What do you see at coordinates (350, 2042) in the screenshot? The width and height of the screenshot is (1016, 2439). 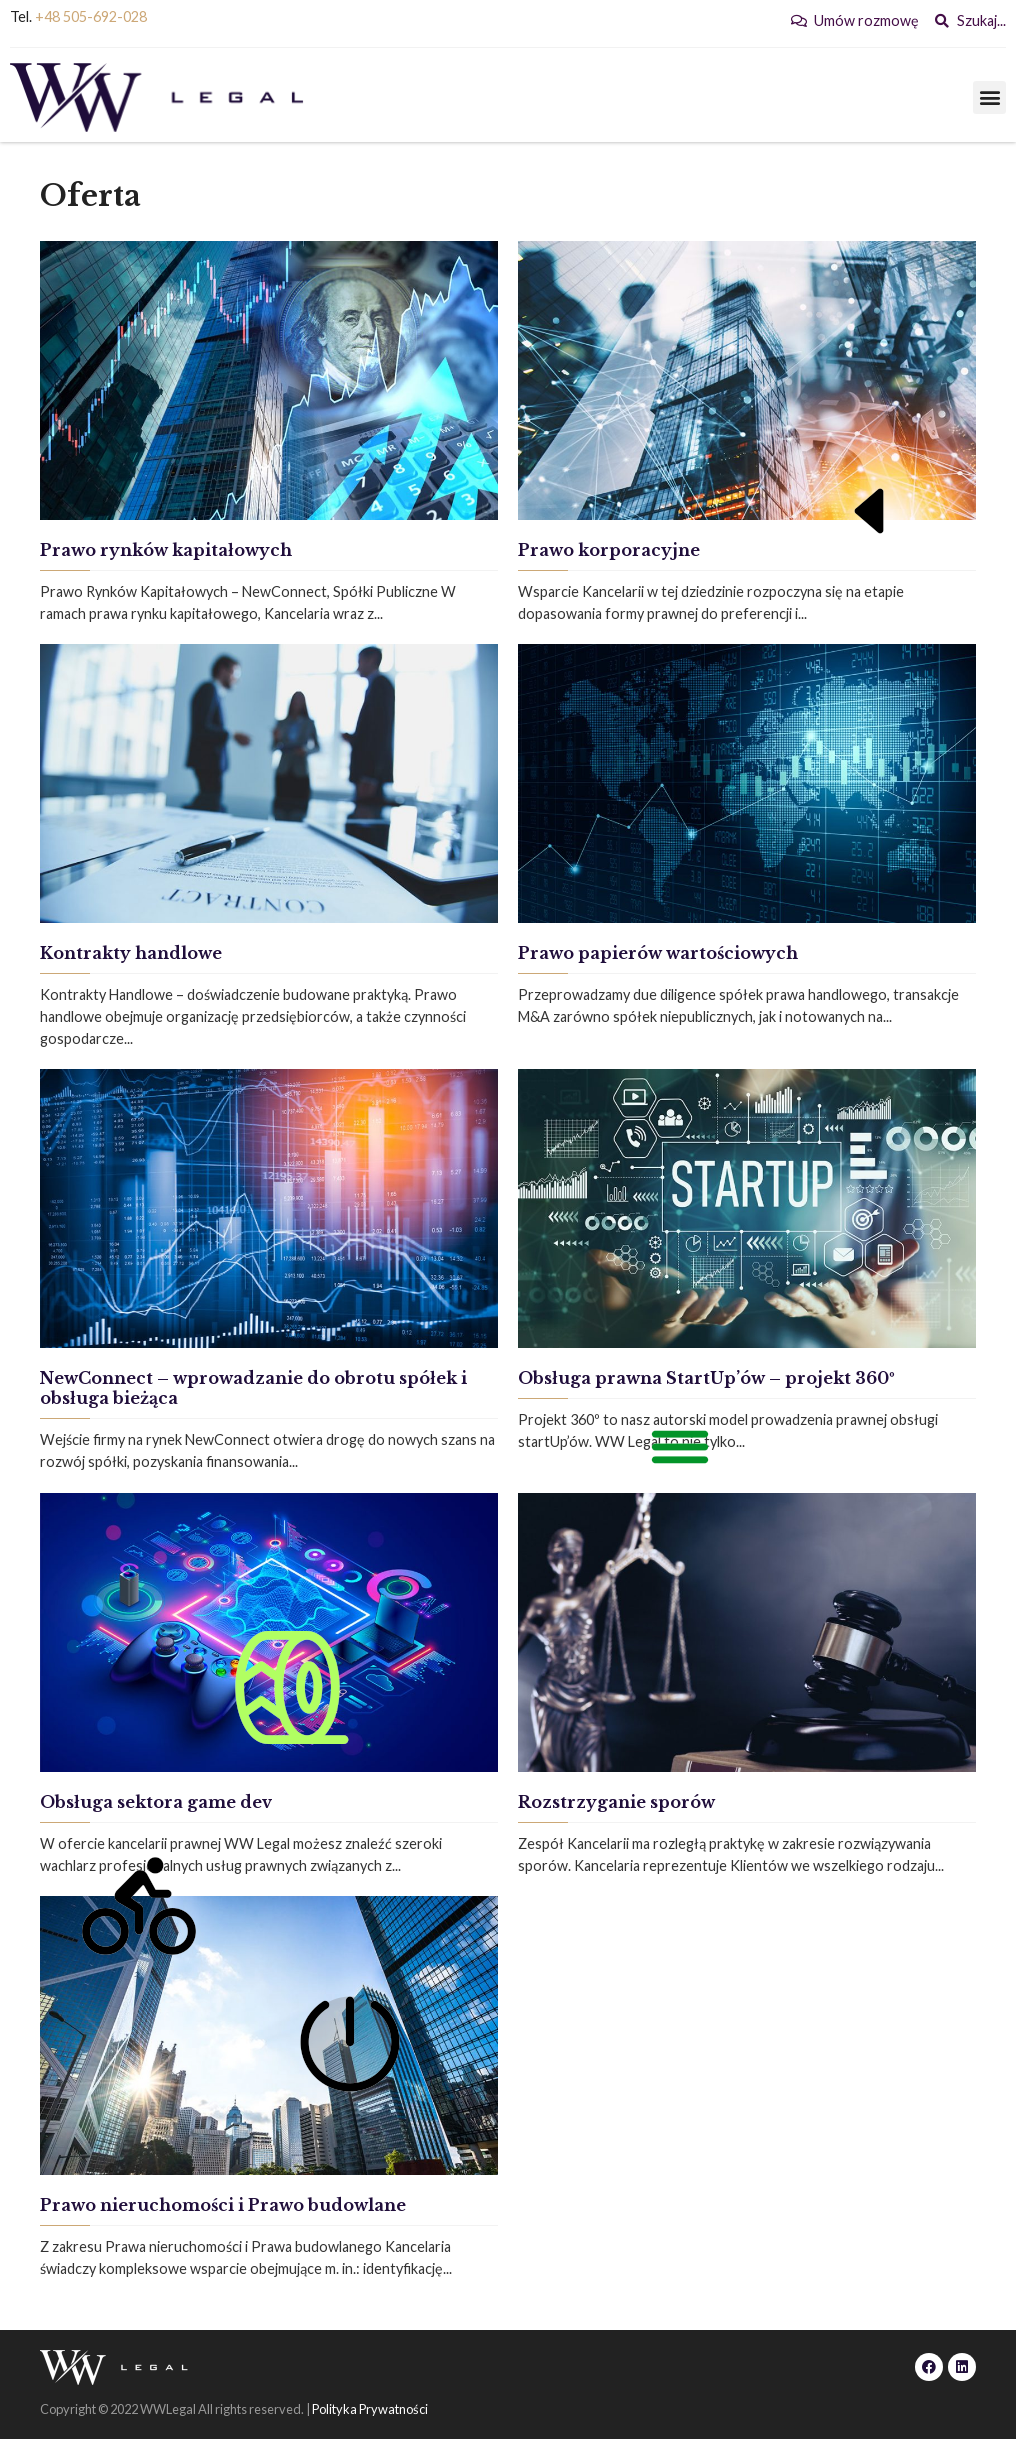 I see `turn device on or off` at bounding box center [350, 2042].